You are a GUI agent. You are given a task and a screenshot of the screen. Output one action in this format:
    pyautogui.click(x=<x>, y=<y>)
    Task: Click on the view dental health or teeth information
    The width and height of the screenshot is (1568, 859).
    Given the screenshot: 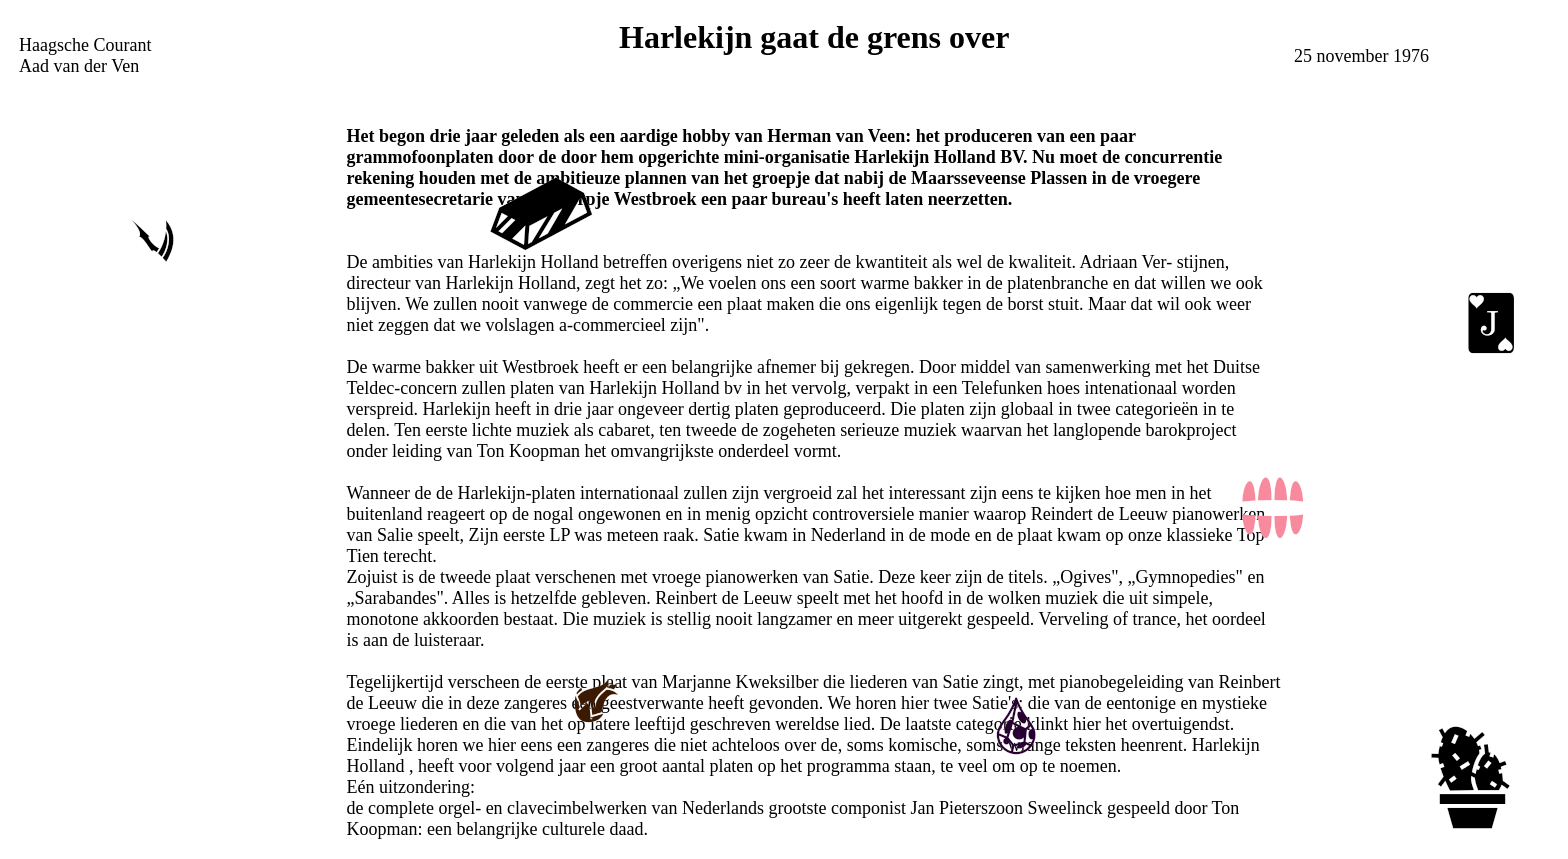 What is the action you would take?
    pyautogui.click(x=1272, y=507)
    